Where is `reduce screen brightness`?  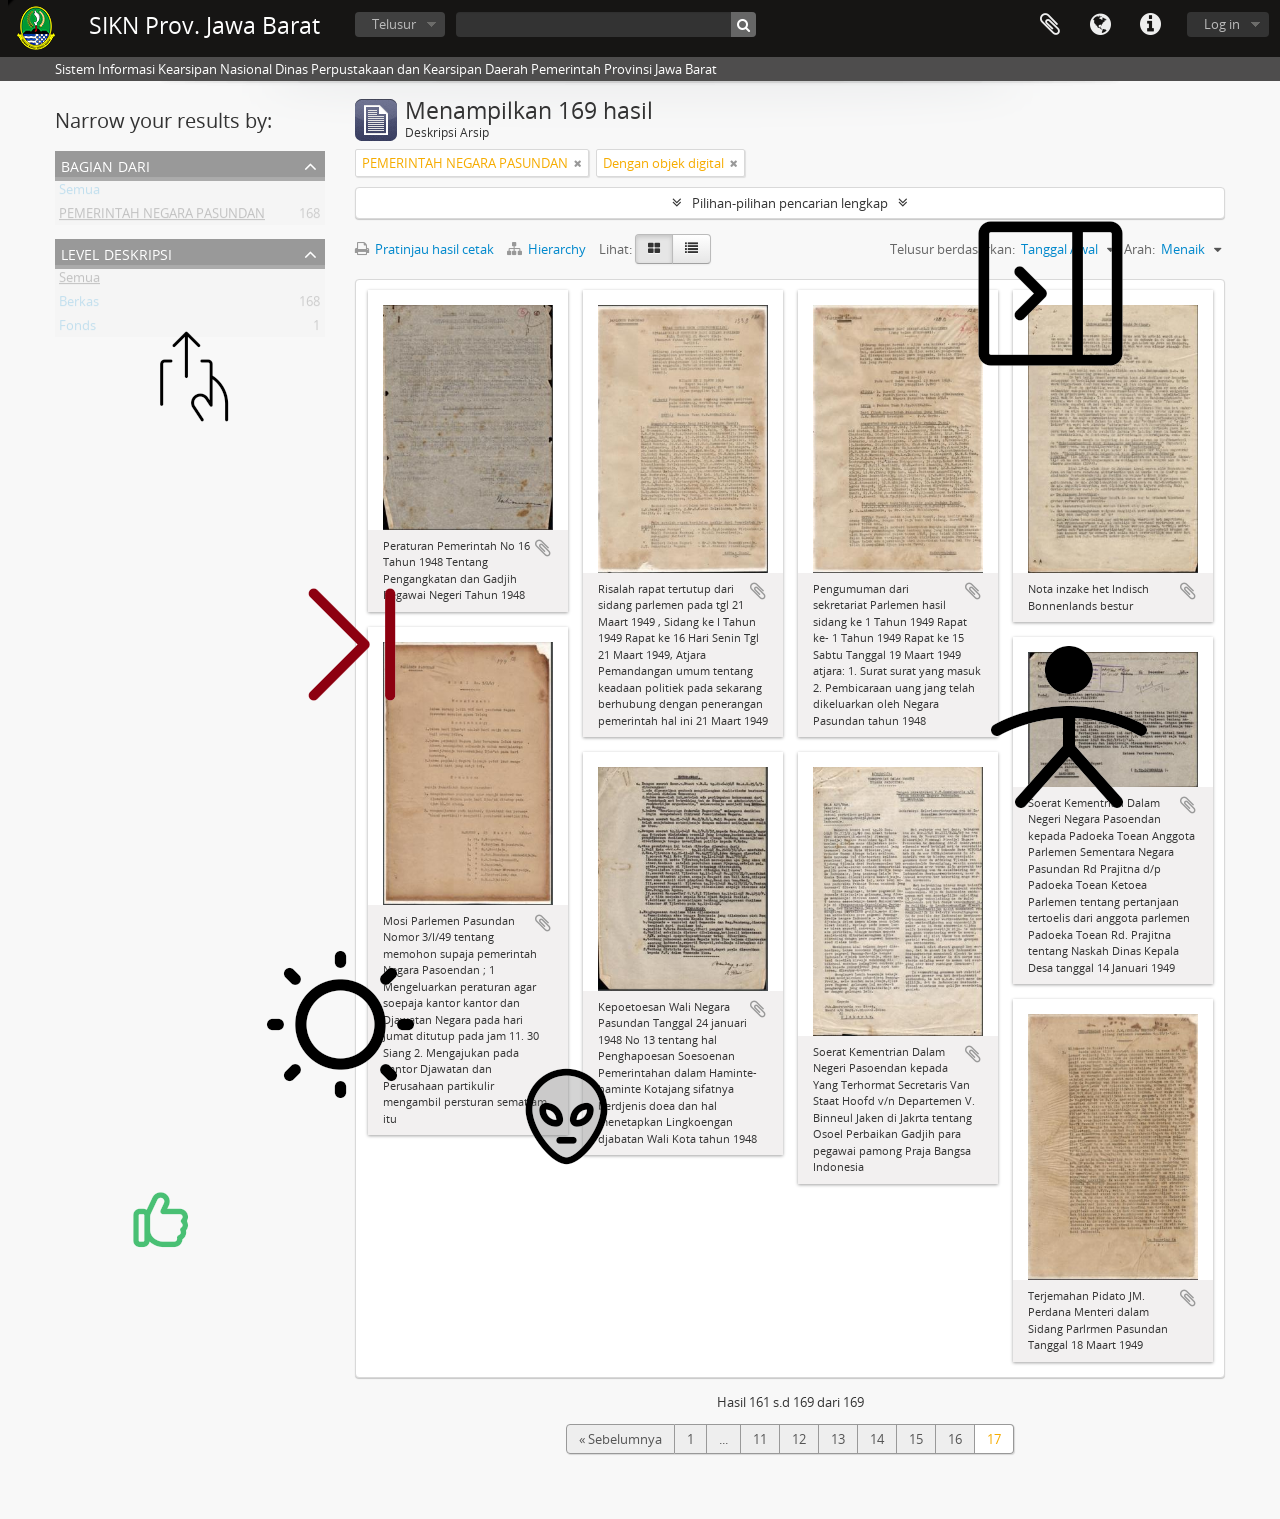 reduce screen brightness is located at coordinates (340, 1024).